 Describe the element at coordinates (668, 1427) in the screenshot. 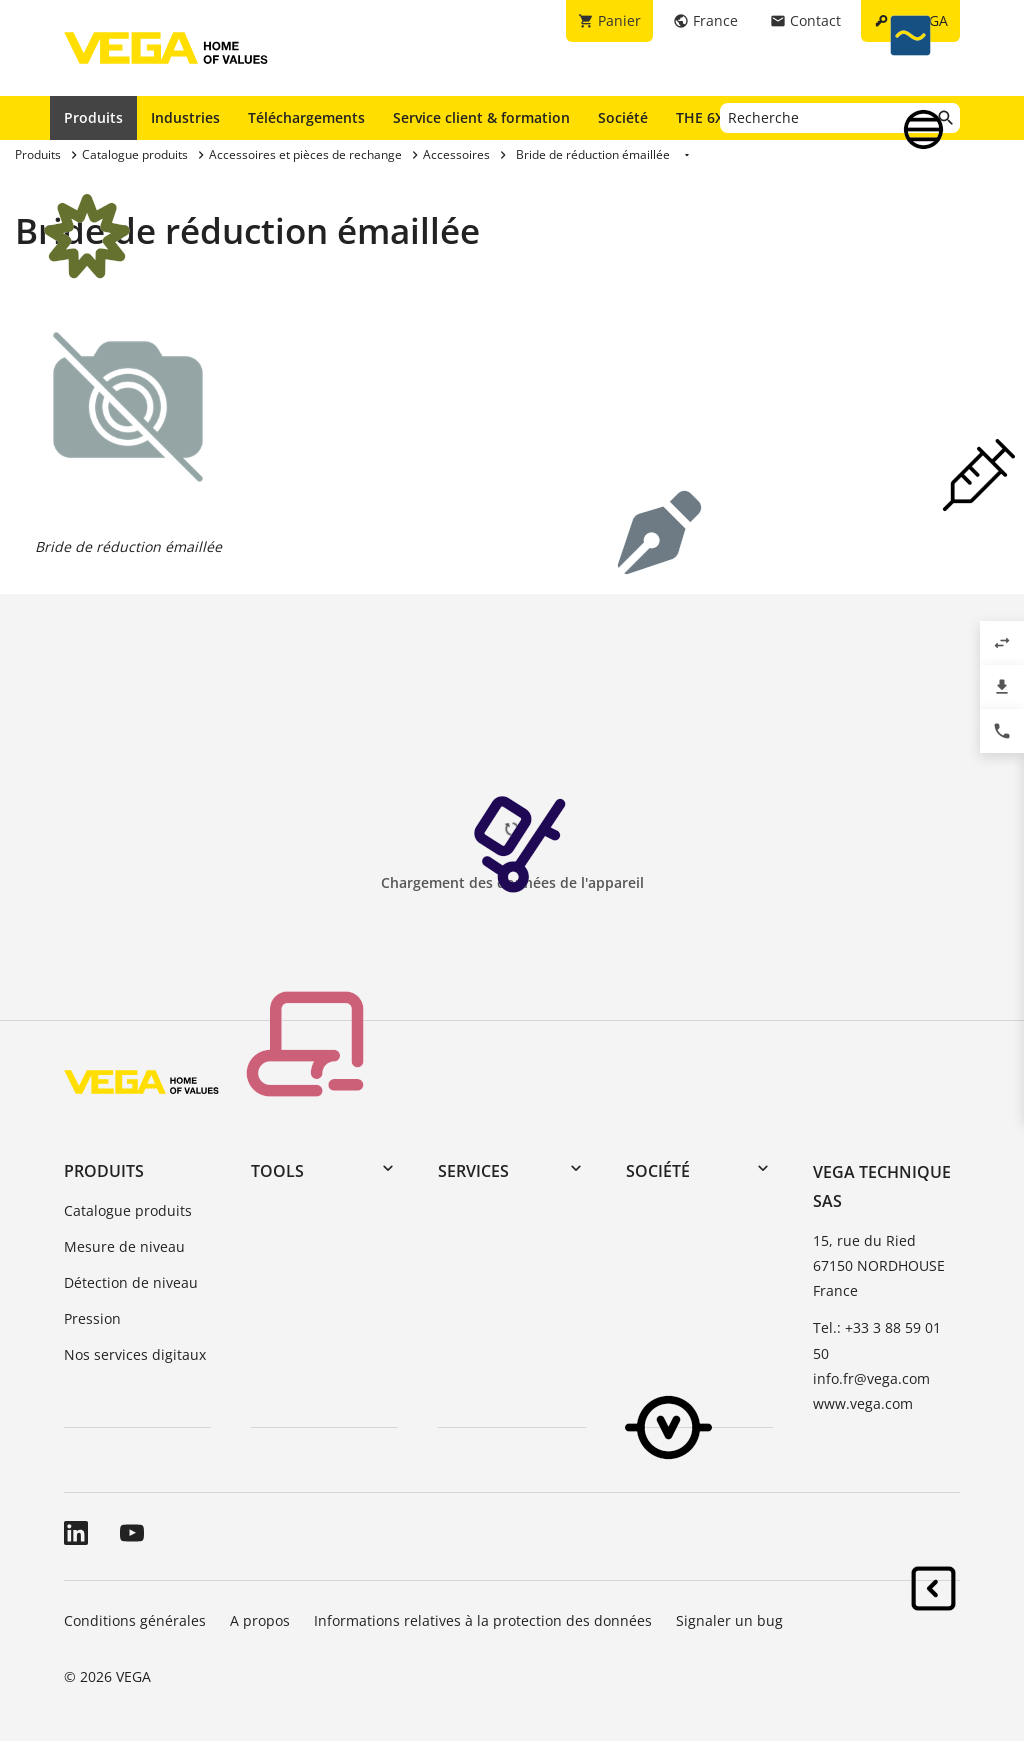

I see `voltmeter component in a circuit diagram` at that location.